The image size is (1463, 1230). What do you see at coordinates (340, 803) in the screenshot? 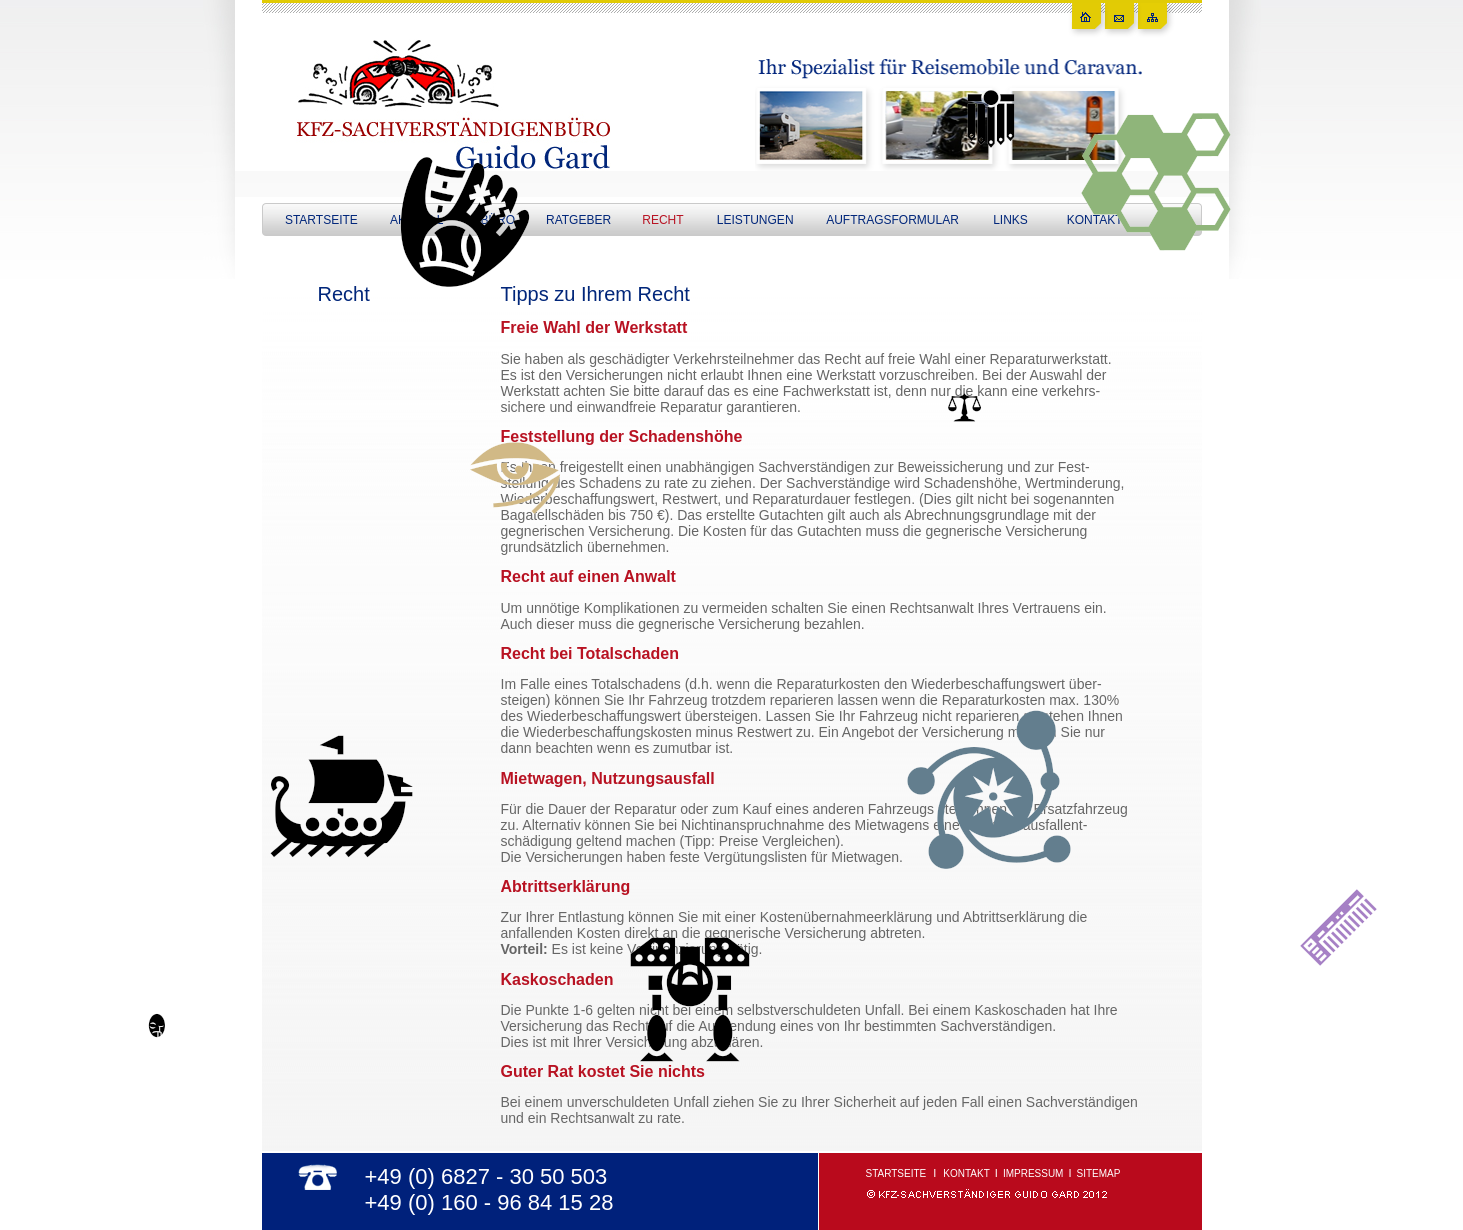
I see `viking ship or drakkar game element` at bounding box center [340, 803].